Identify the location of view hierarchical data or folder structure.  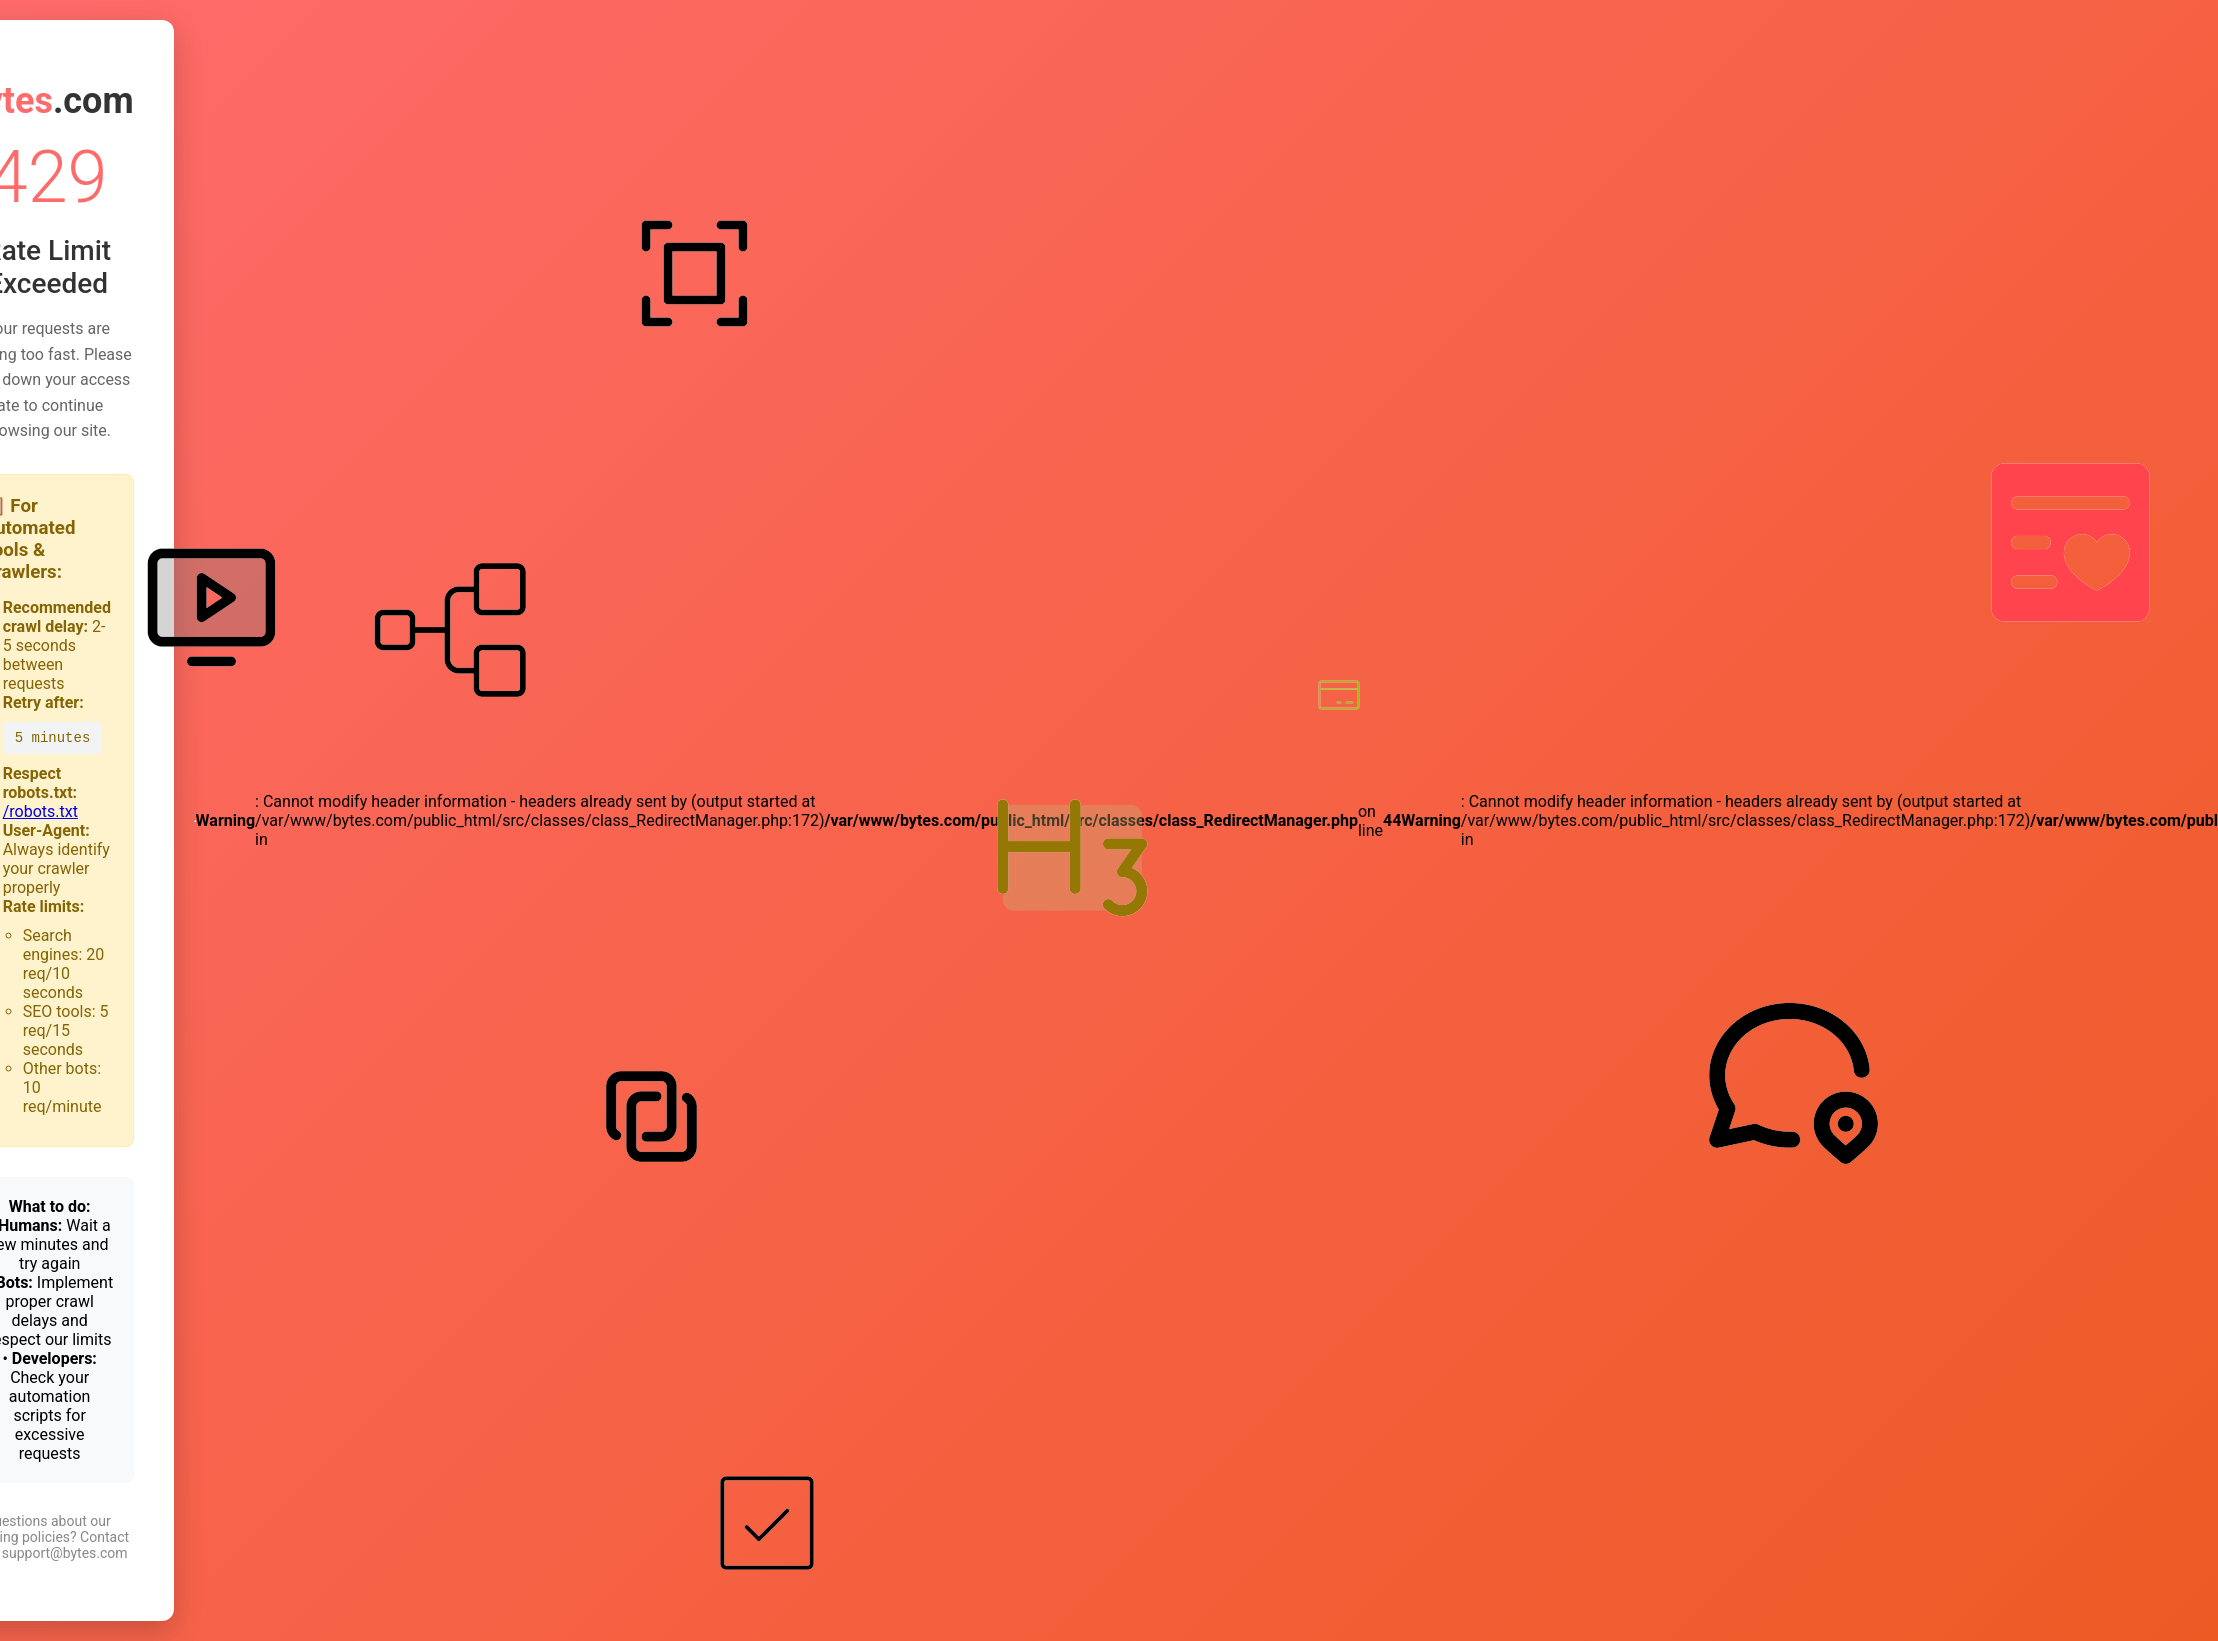
(459, 630).